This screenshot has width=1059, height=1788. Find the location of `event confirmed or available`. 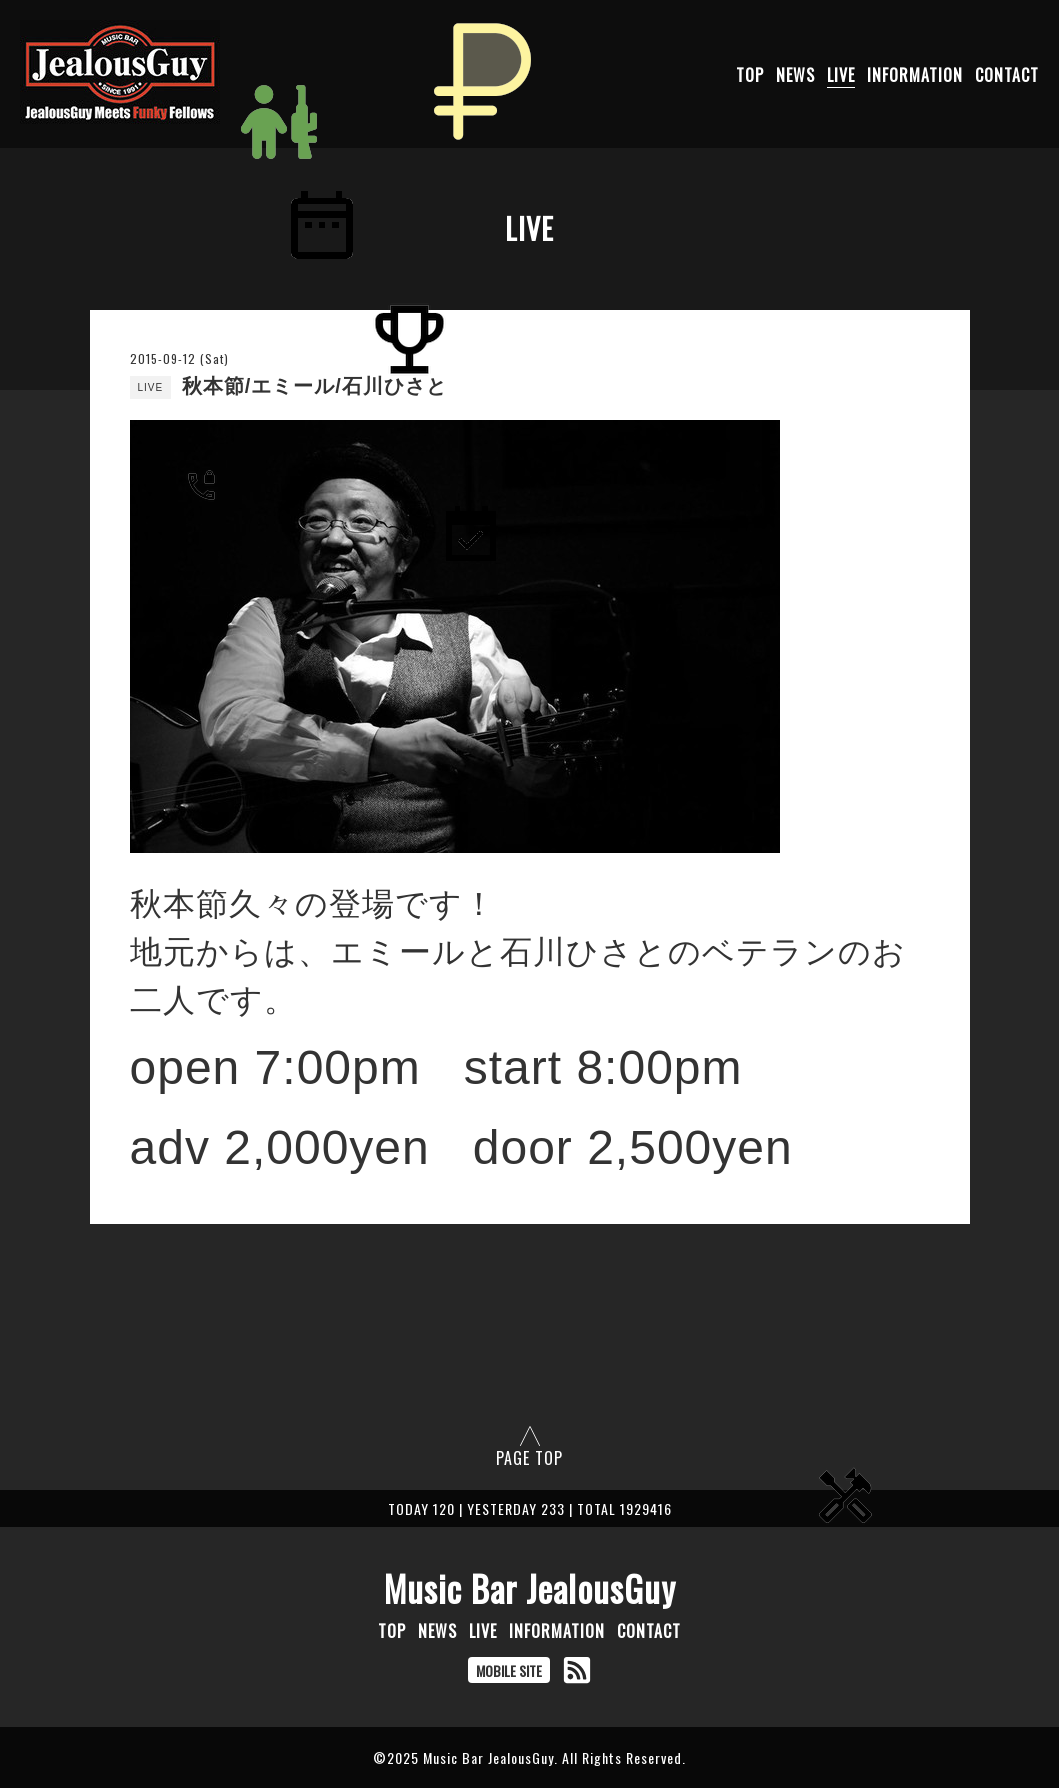

event confirmed or available is located at coordinates (471, 536).